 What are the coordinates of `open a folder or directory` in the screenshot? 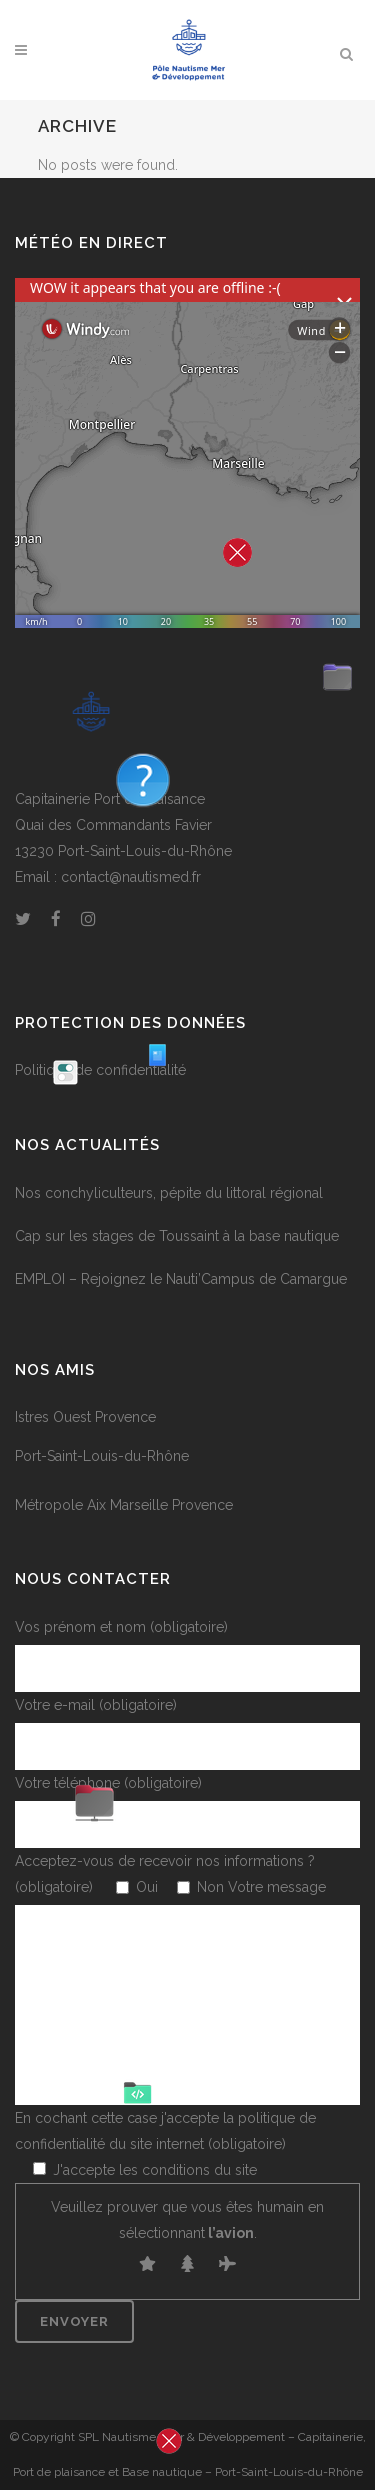 It's located at (337, 676).